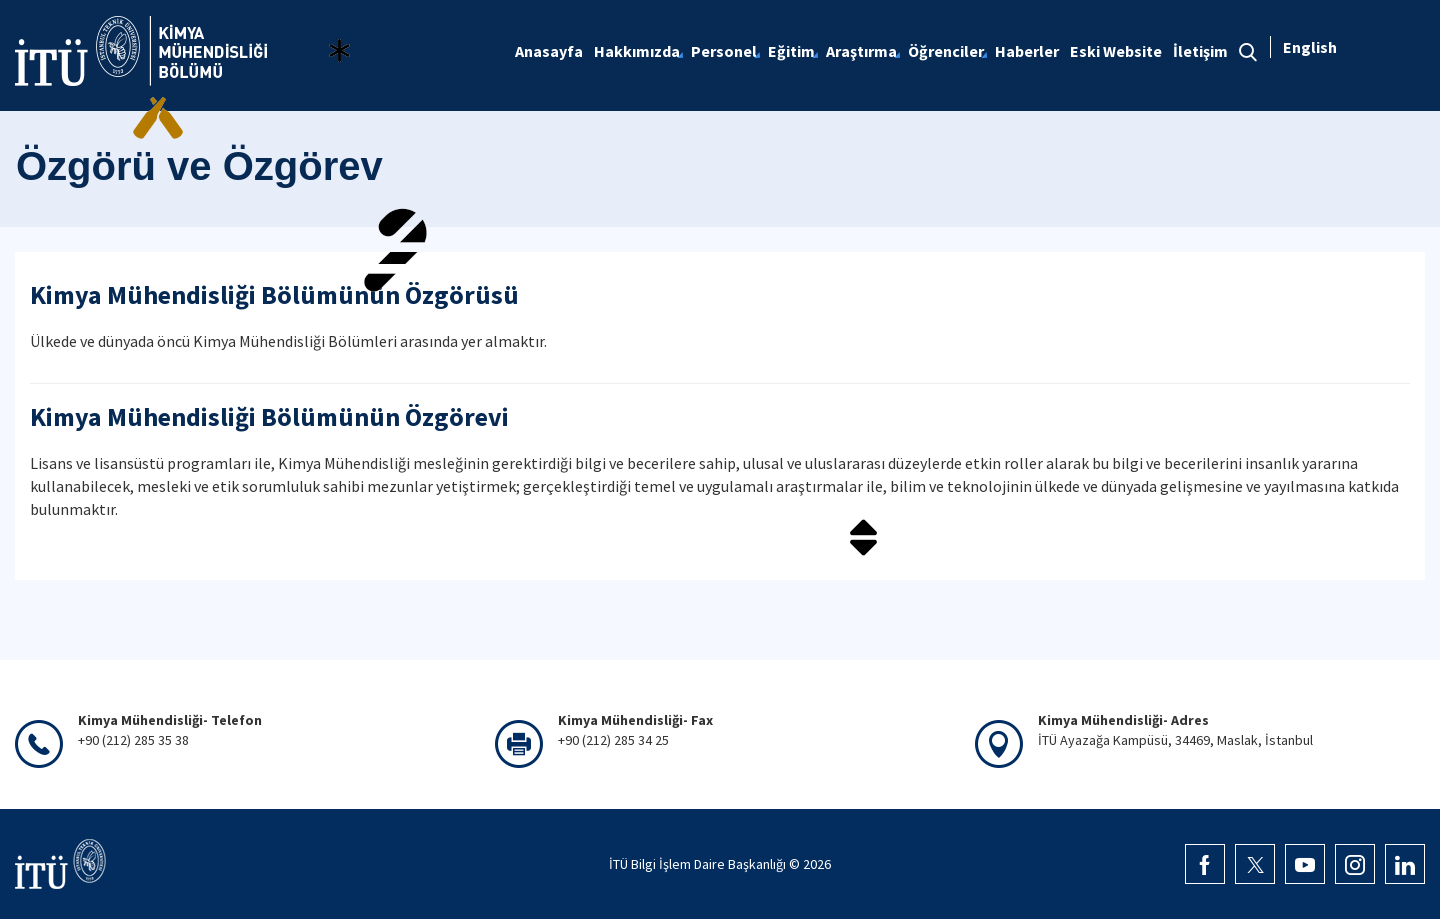  I want to click on sort items in no particular order, so click(863, 537).